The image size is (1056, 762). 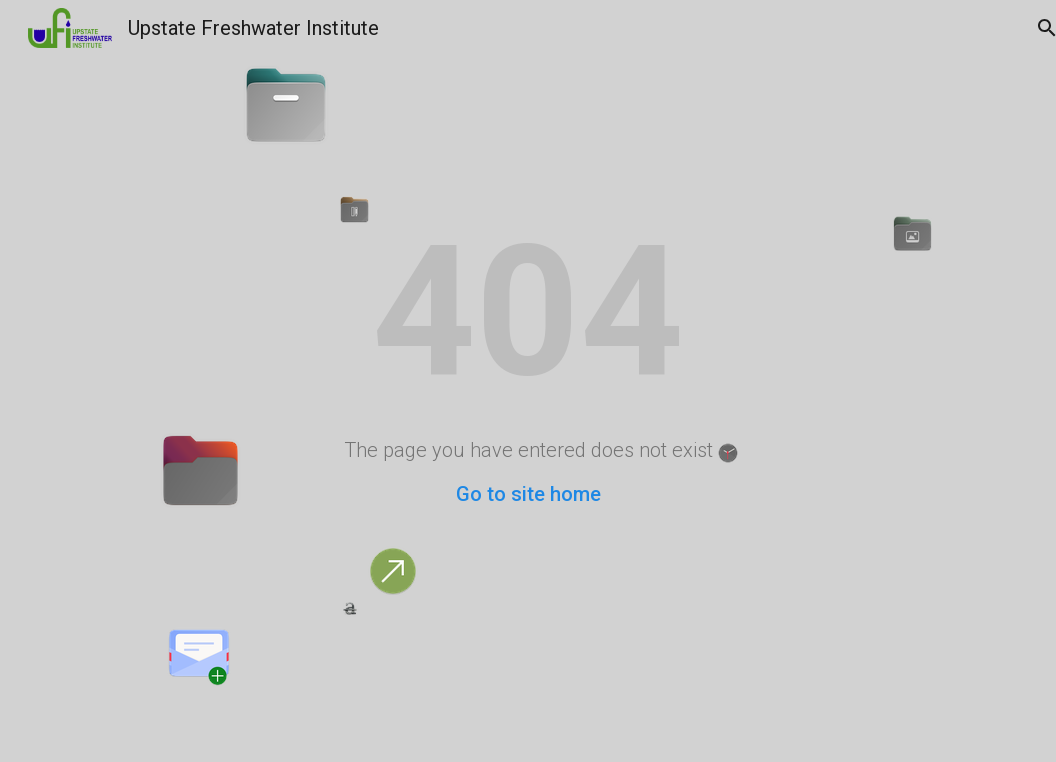 What do you see at coordinates (200, 470) in the screenshot?
I see `drop files here to move them into this folder` at bounding box center [200, 470].